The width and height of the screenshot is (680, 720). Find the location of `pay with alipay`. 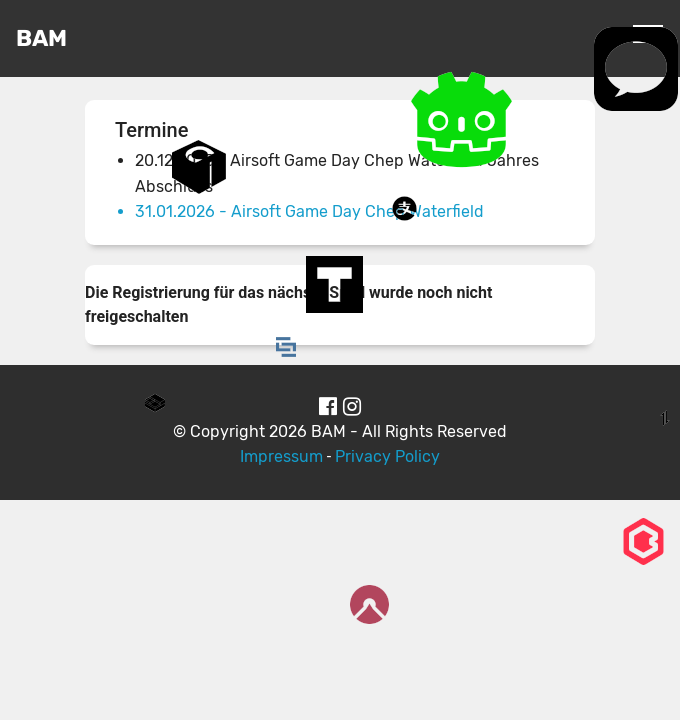

pay with alipay is located at coordinates (404, 208).